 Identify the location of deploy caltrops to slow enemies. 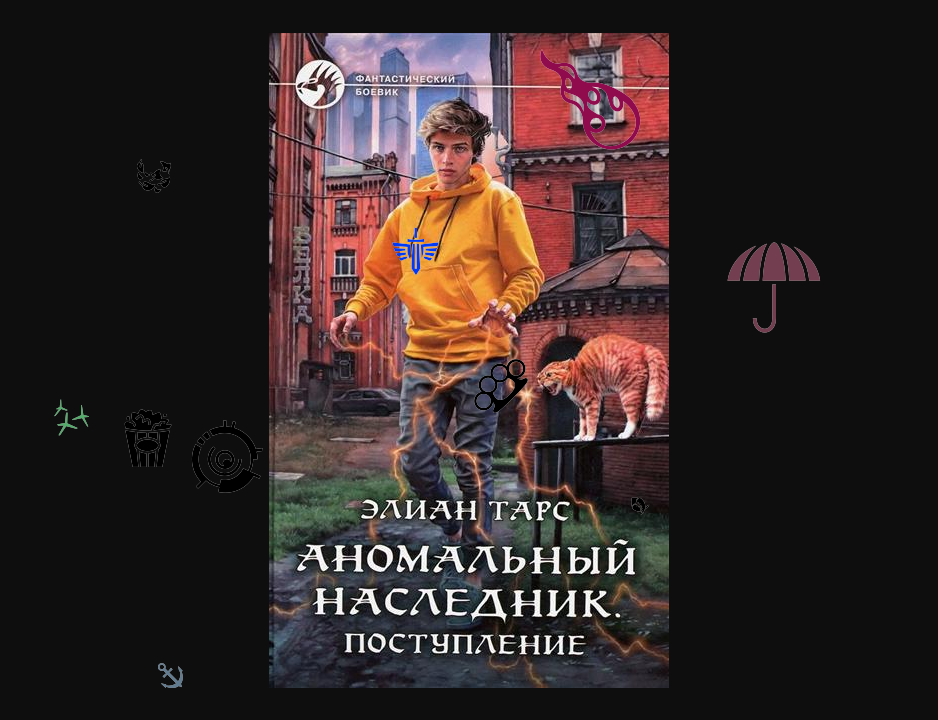
(71, 417).